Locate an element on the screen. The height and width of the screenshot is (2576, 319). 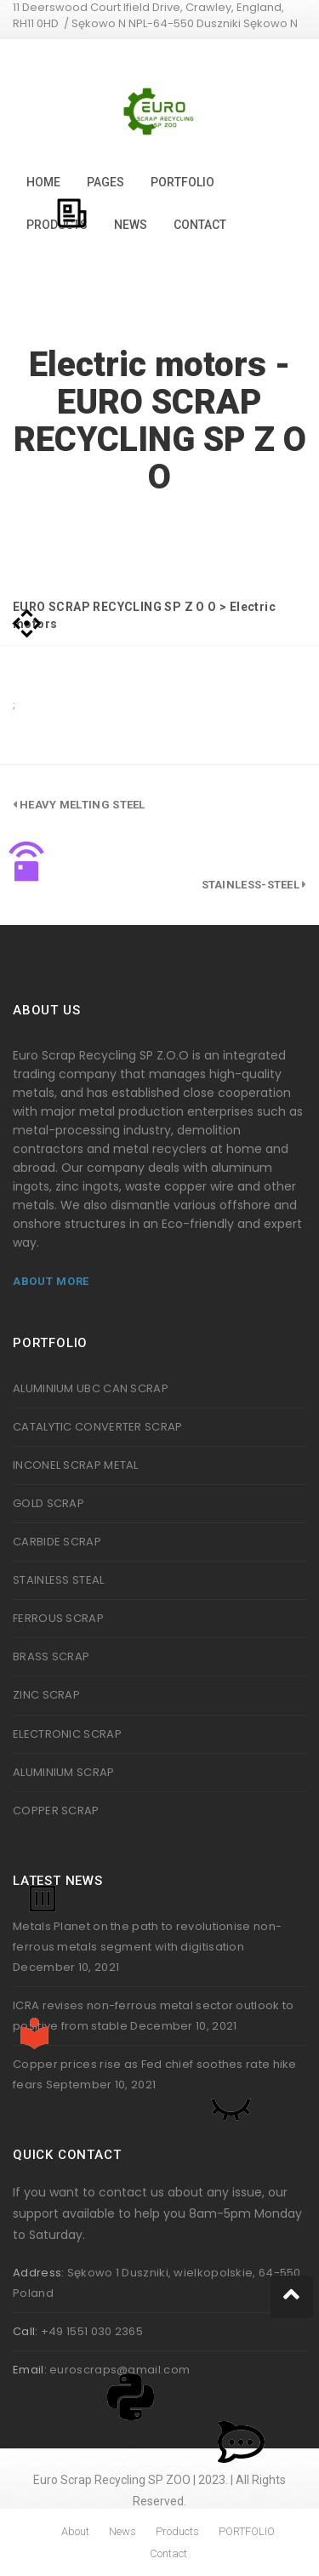
connect to a remote control device is located at coordinates (26, 861).